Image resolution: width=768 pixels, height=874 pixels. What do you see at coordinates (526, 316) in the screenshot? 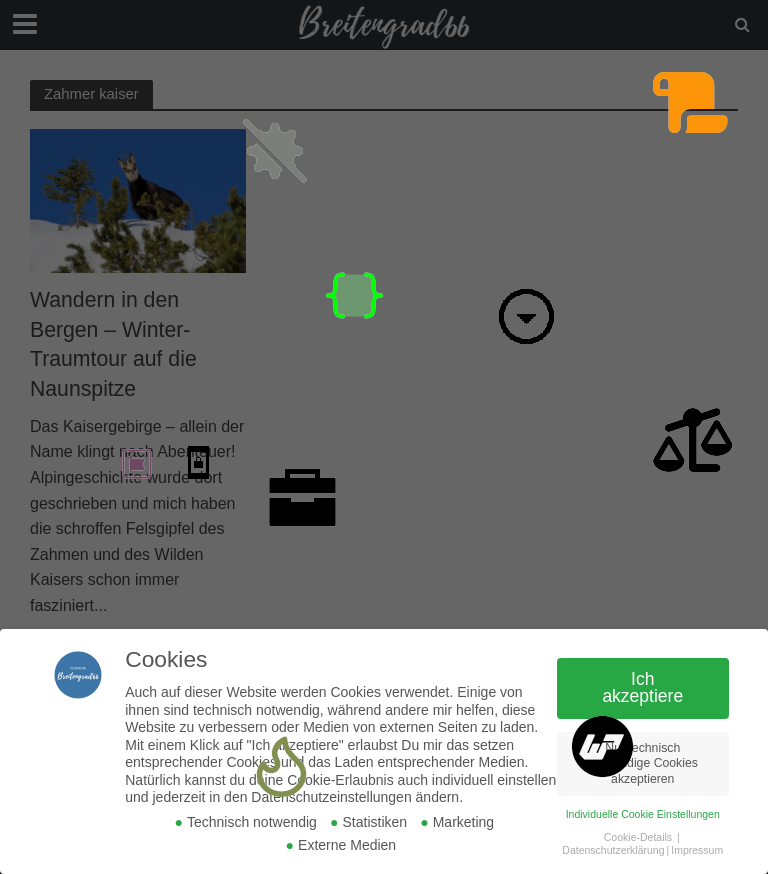
I see `tap to expand dropdown menu` at bounding box center [526, 316].